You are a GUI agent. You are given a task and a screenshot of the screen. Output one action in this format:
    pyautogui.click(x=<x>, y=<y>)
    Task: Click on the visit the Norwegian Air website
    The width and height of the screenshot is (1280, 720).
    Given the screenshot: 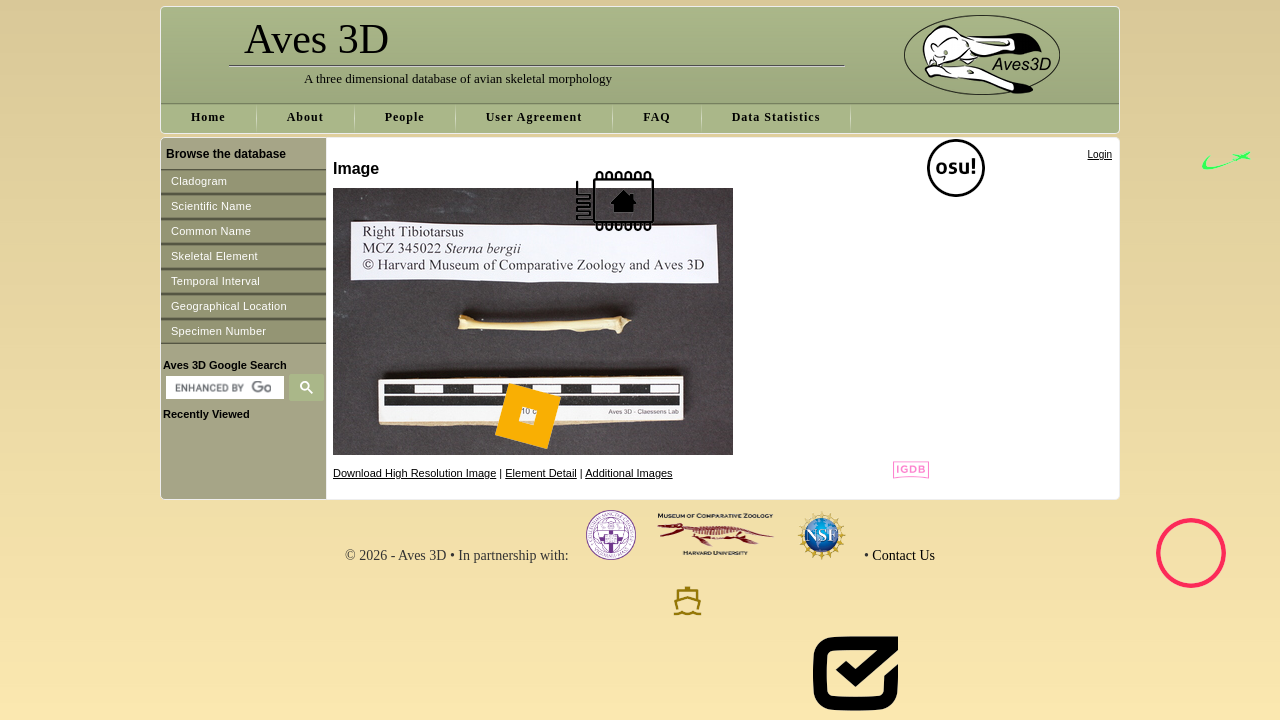 What is the action you would take?
    pyautogui.click(x=1226, y=160)
    